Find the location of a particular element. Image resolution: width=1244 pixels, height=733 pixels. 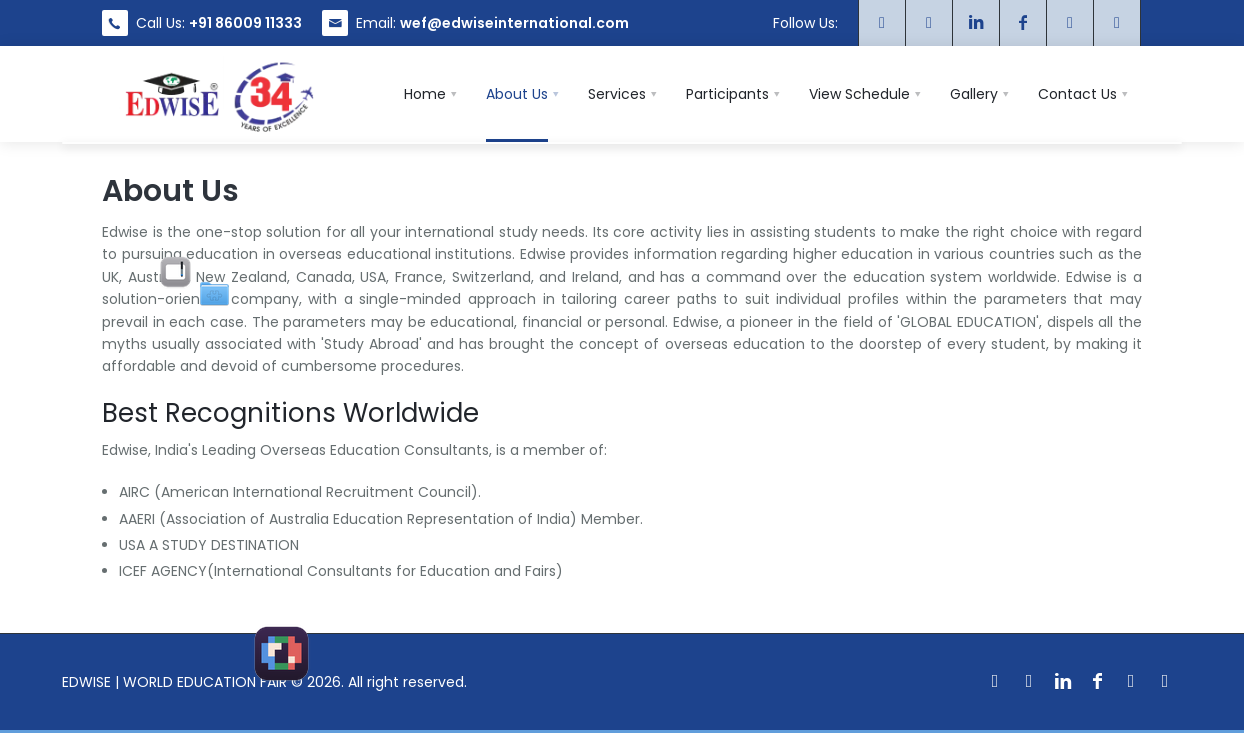

open pixelorama pixel art editor is located at coordinates (281, 653).